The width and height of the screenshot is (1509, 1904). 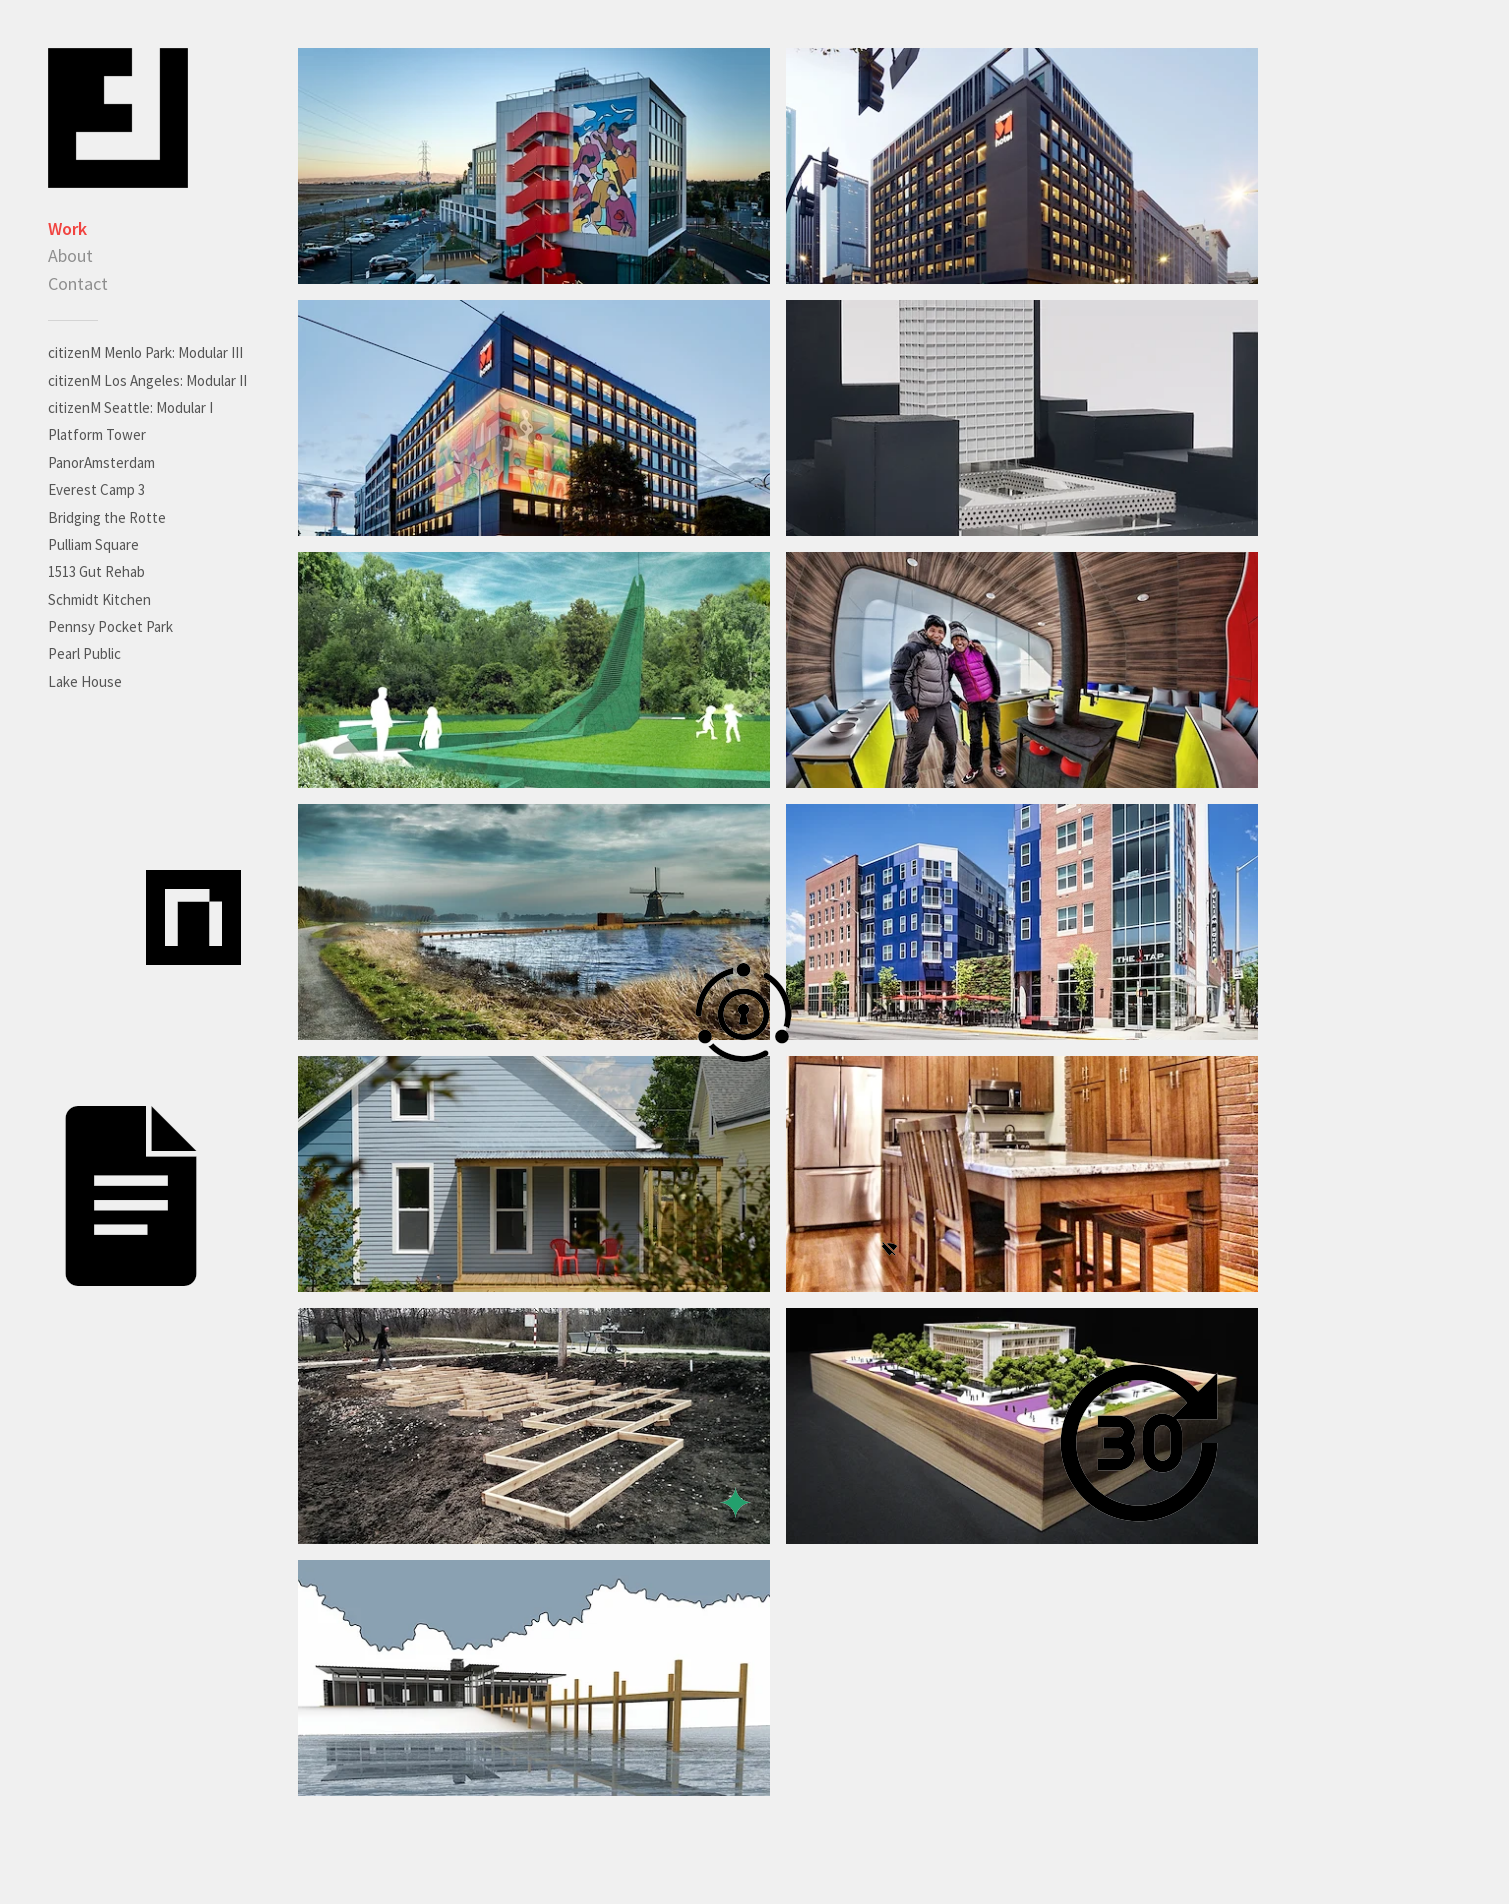 I want to click on visit NameMC website, so click(x=193, y=917).